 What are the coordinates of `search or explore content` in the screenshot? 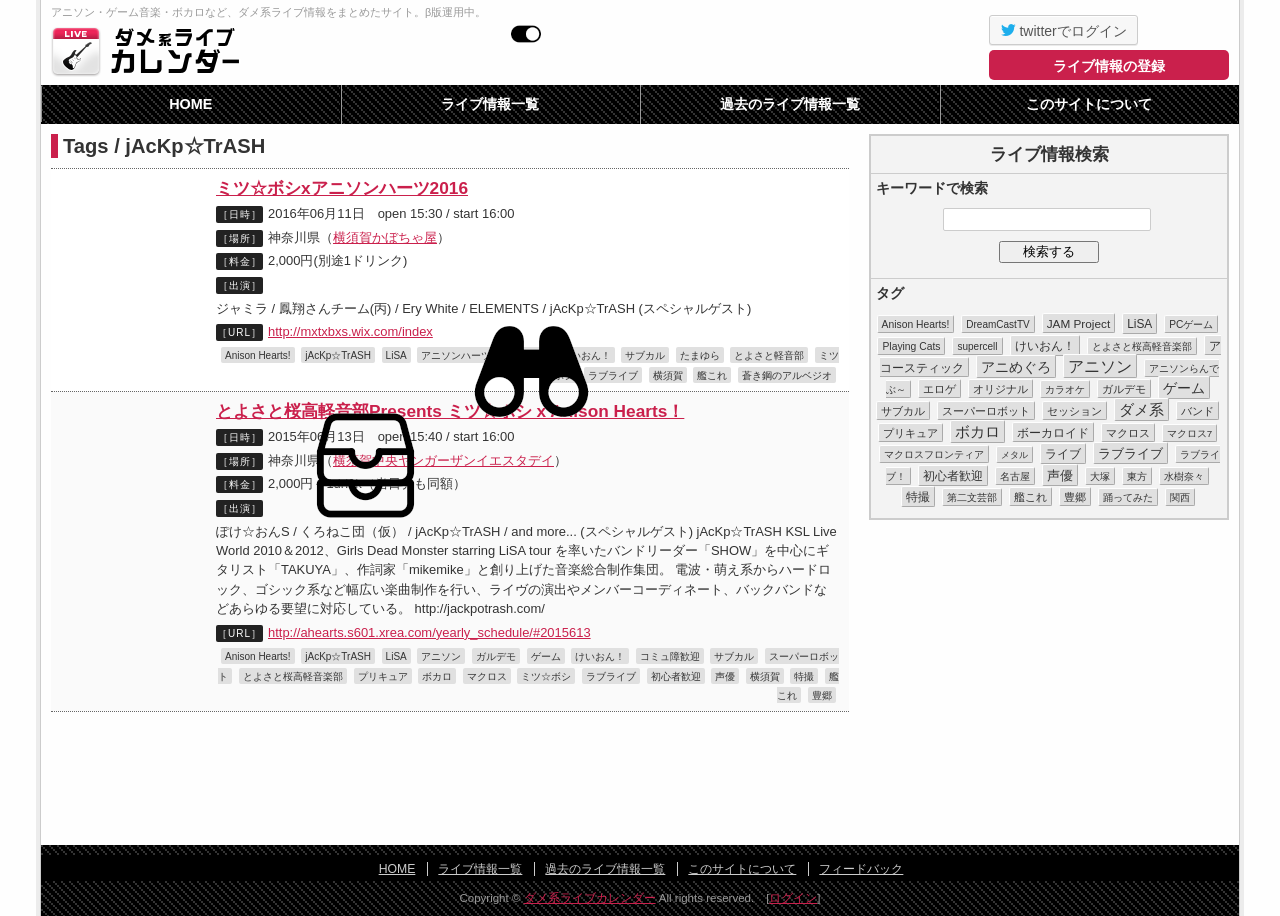 It's located at (531, 371).